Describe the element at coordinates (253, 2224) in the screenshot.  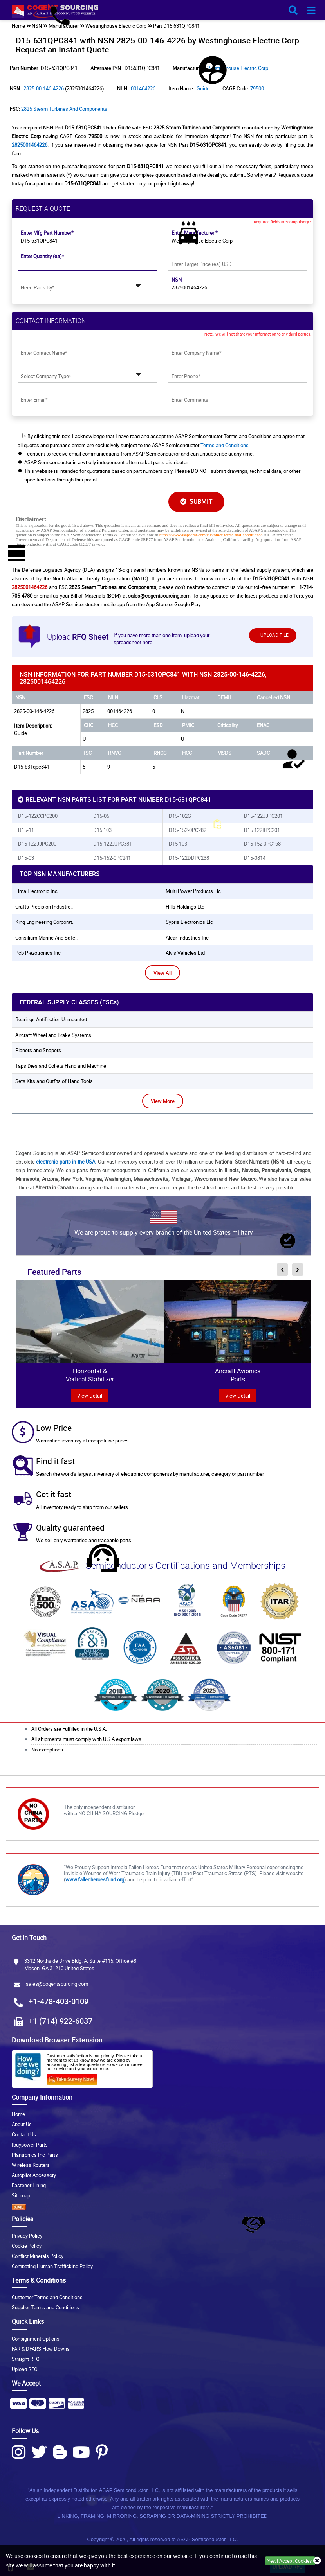
I see `indicates a partnership or collaboration` at that location.